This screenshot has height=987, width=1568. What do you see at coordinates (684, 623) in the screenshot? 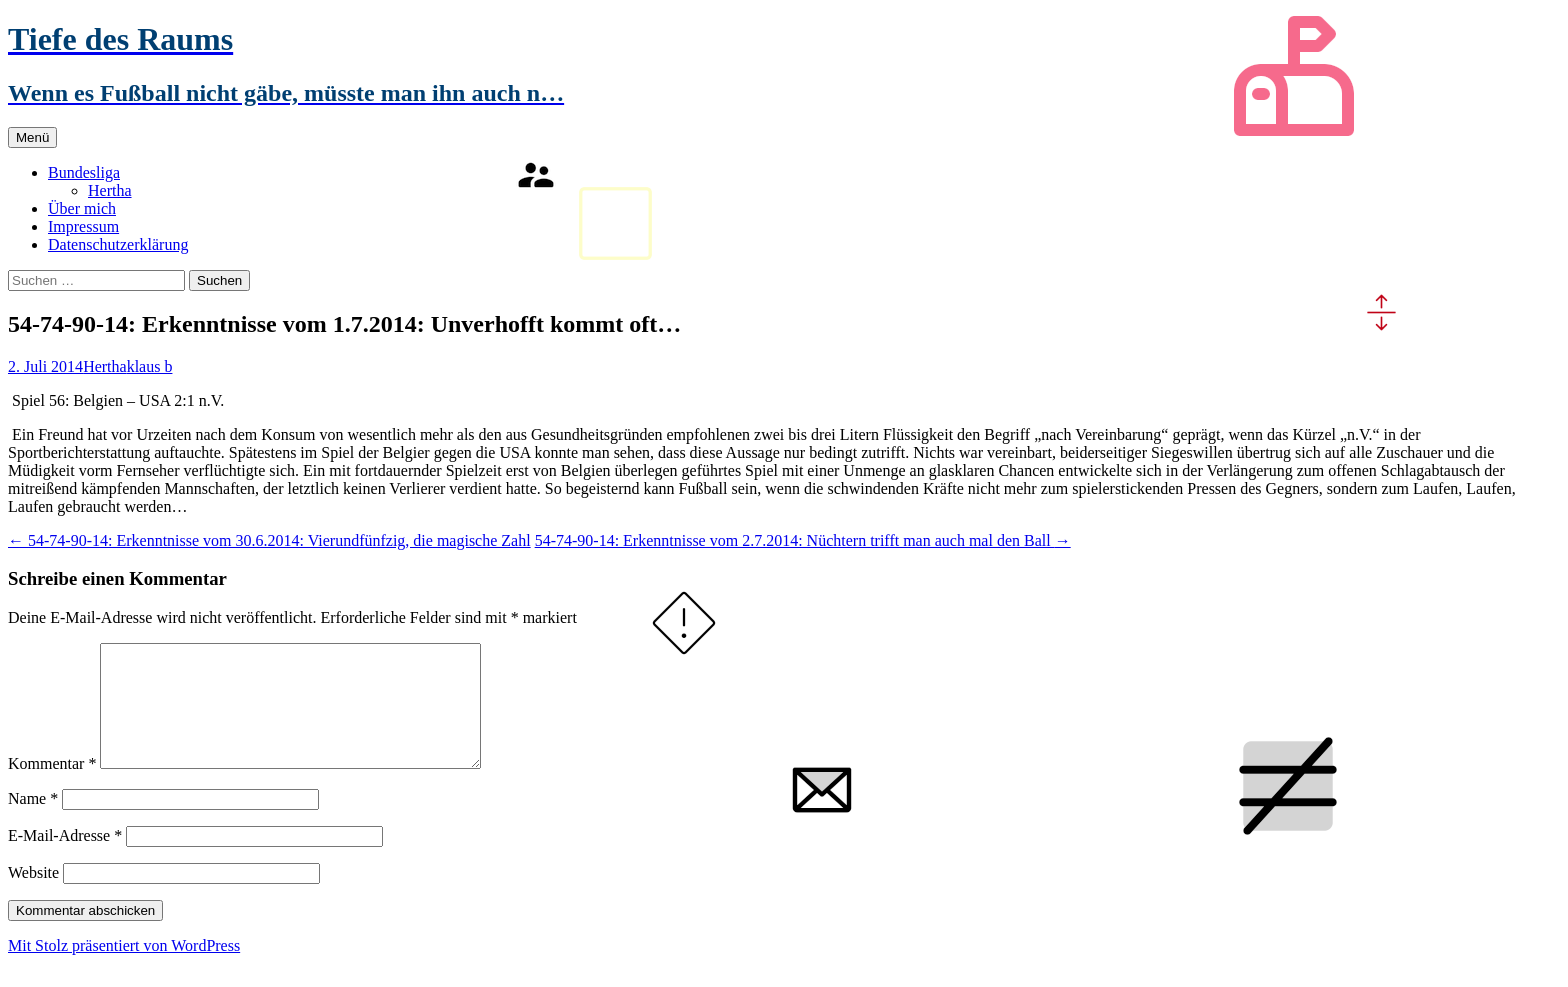
I see `indicates a warning or caution state` at bounding box center [684, 623].